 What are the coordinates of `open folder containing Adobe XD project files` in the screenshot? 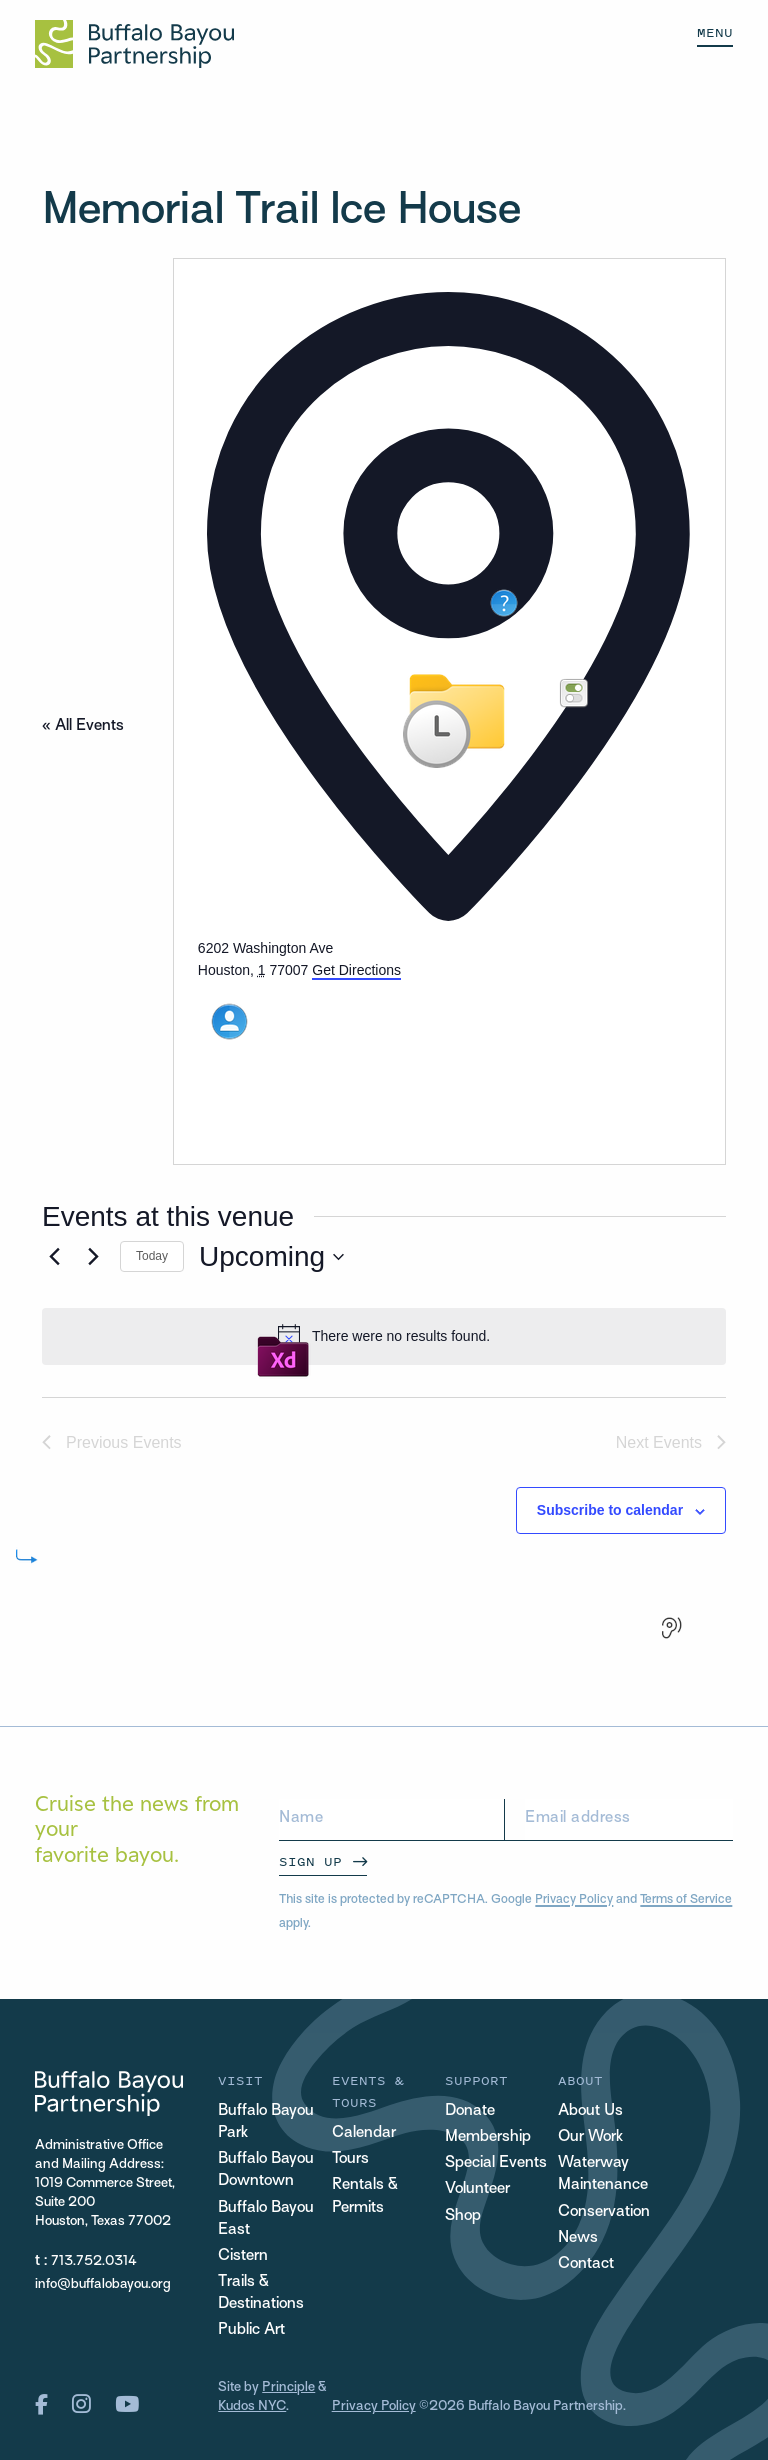 It's located at (283, 1358).